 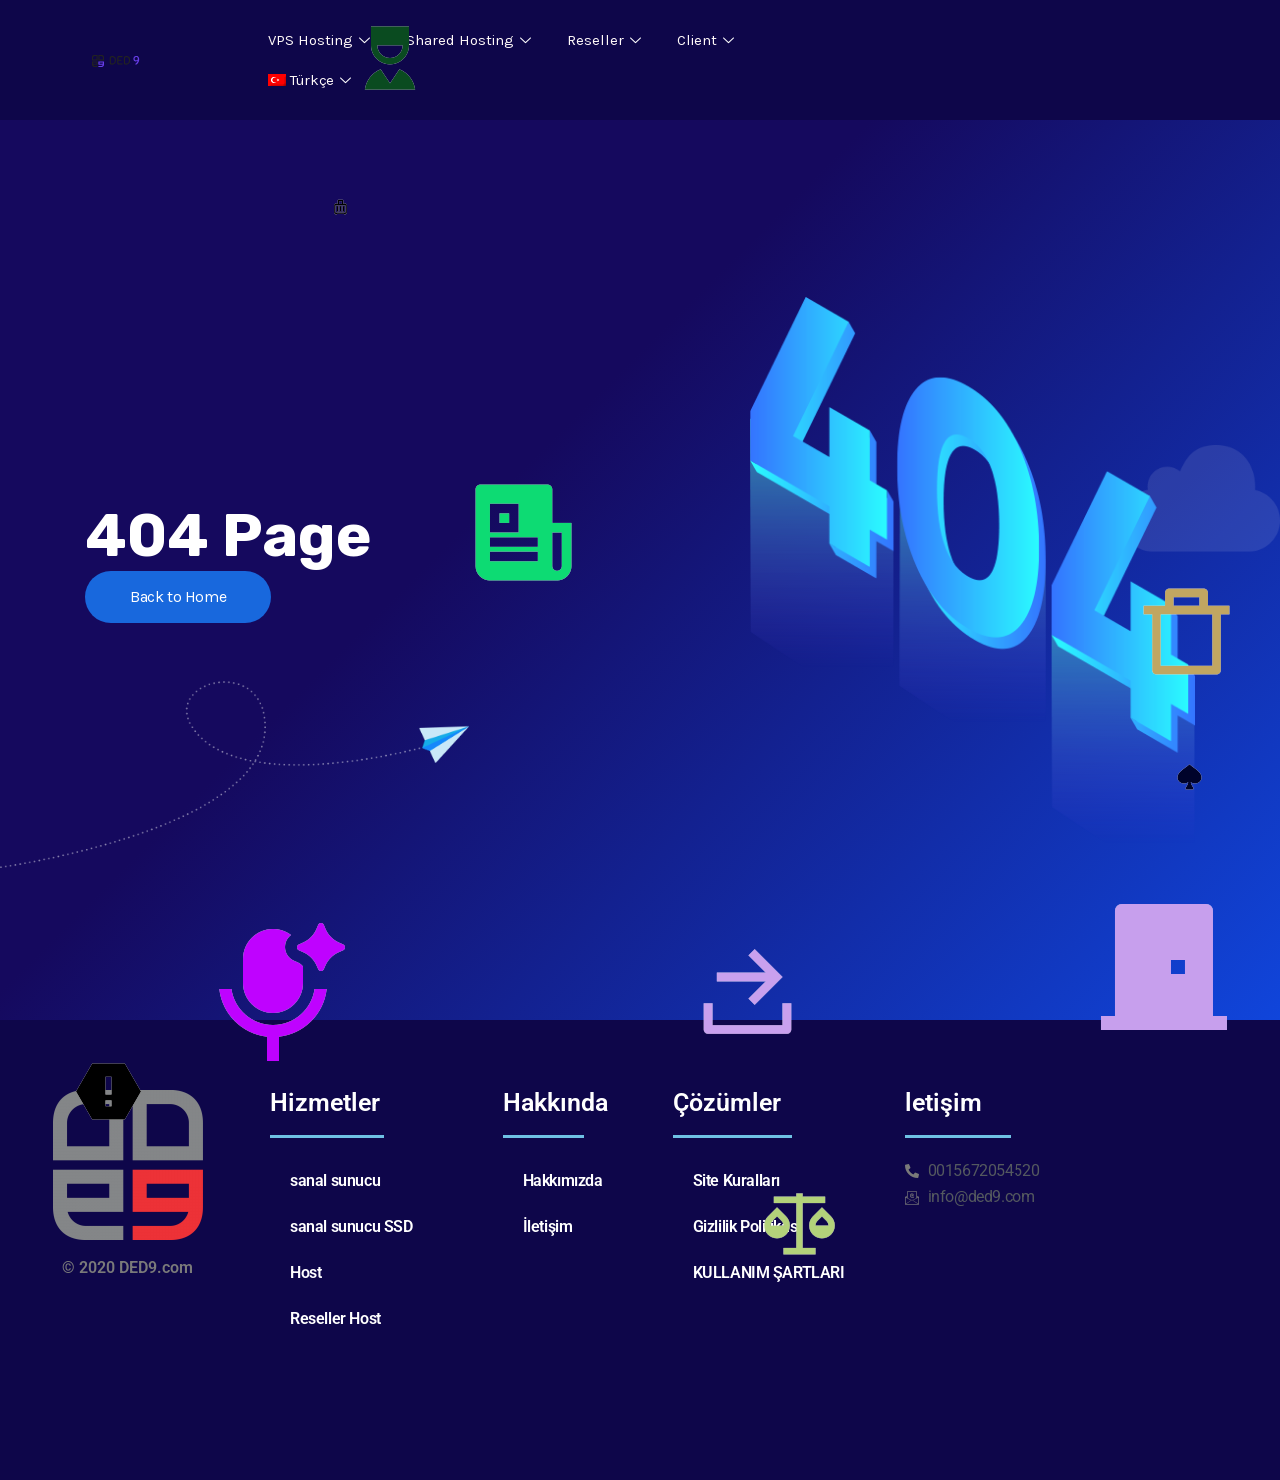 What do you see at coordinates (108, 1091) in the screenshot?
I see `mark message as spam` at bounding box center [108, 1091].